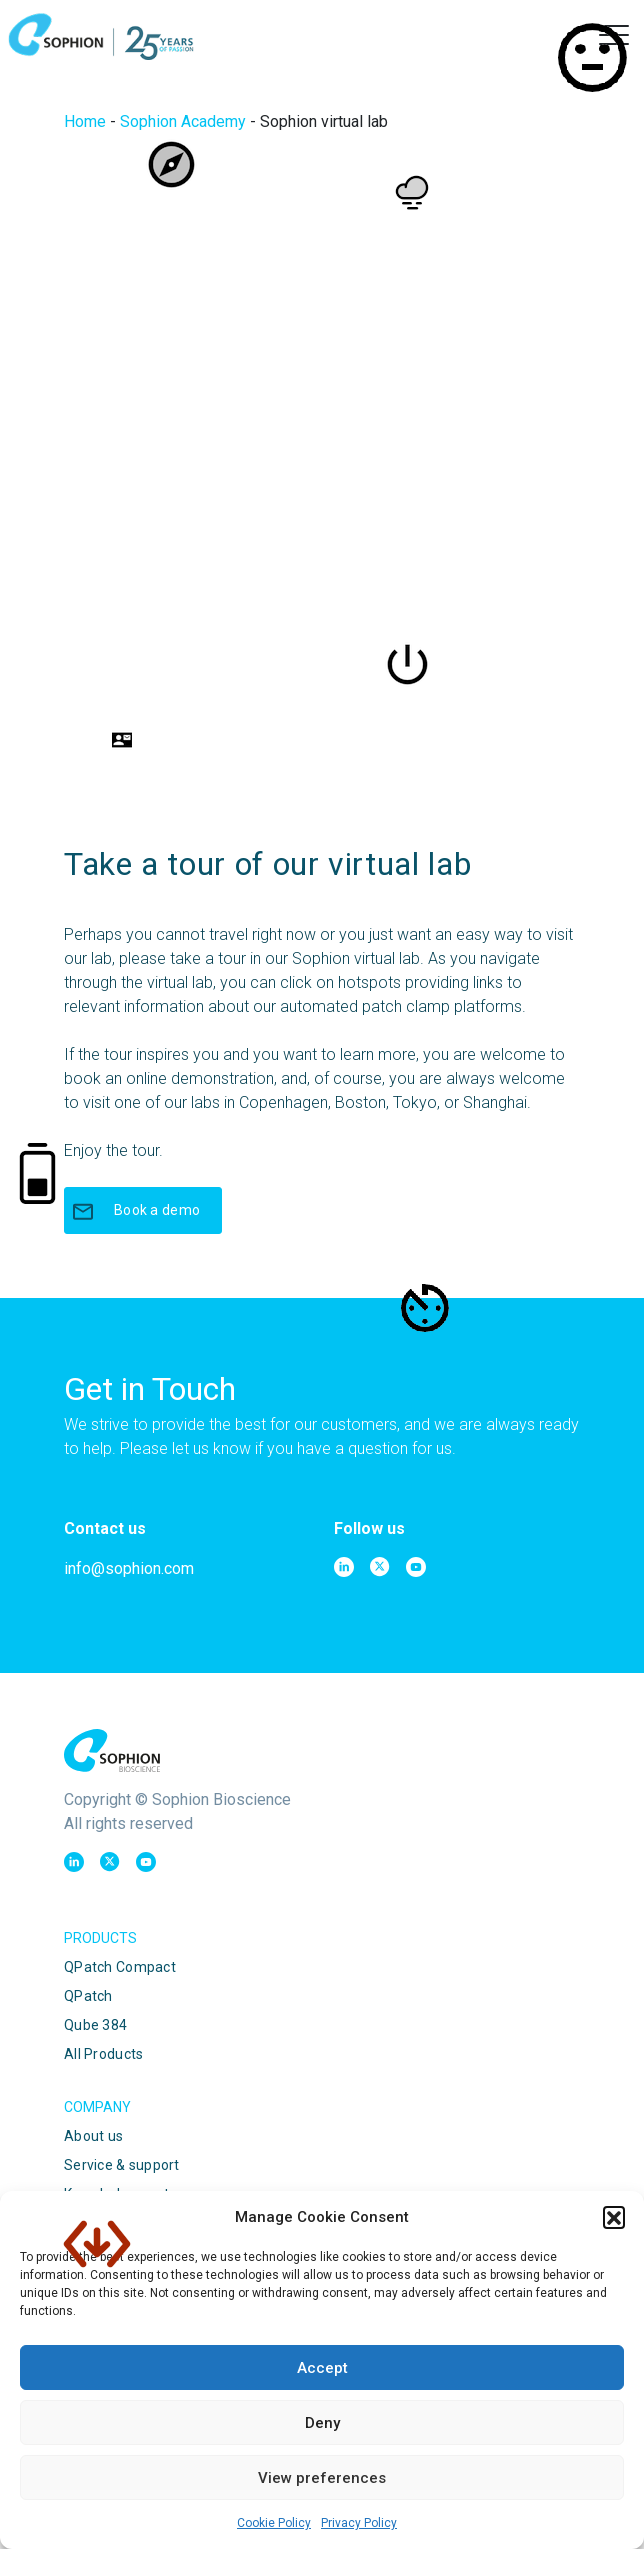 This screenshot has height=2549, width=644. What do you see at coordinates (97, 2244) in the screenshot?
I see `download source code or code files` at bounding box center [97, 2244].